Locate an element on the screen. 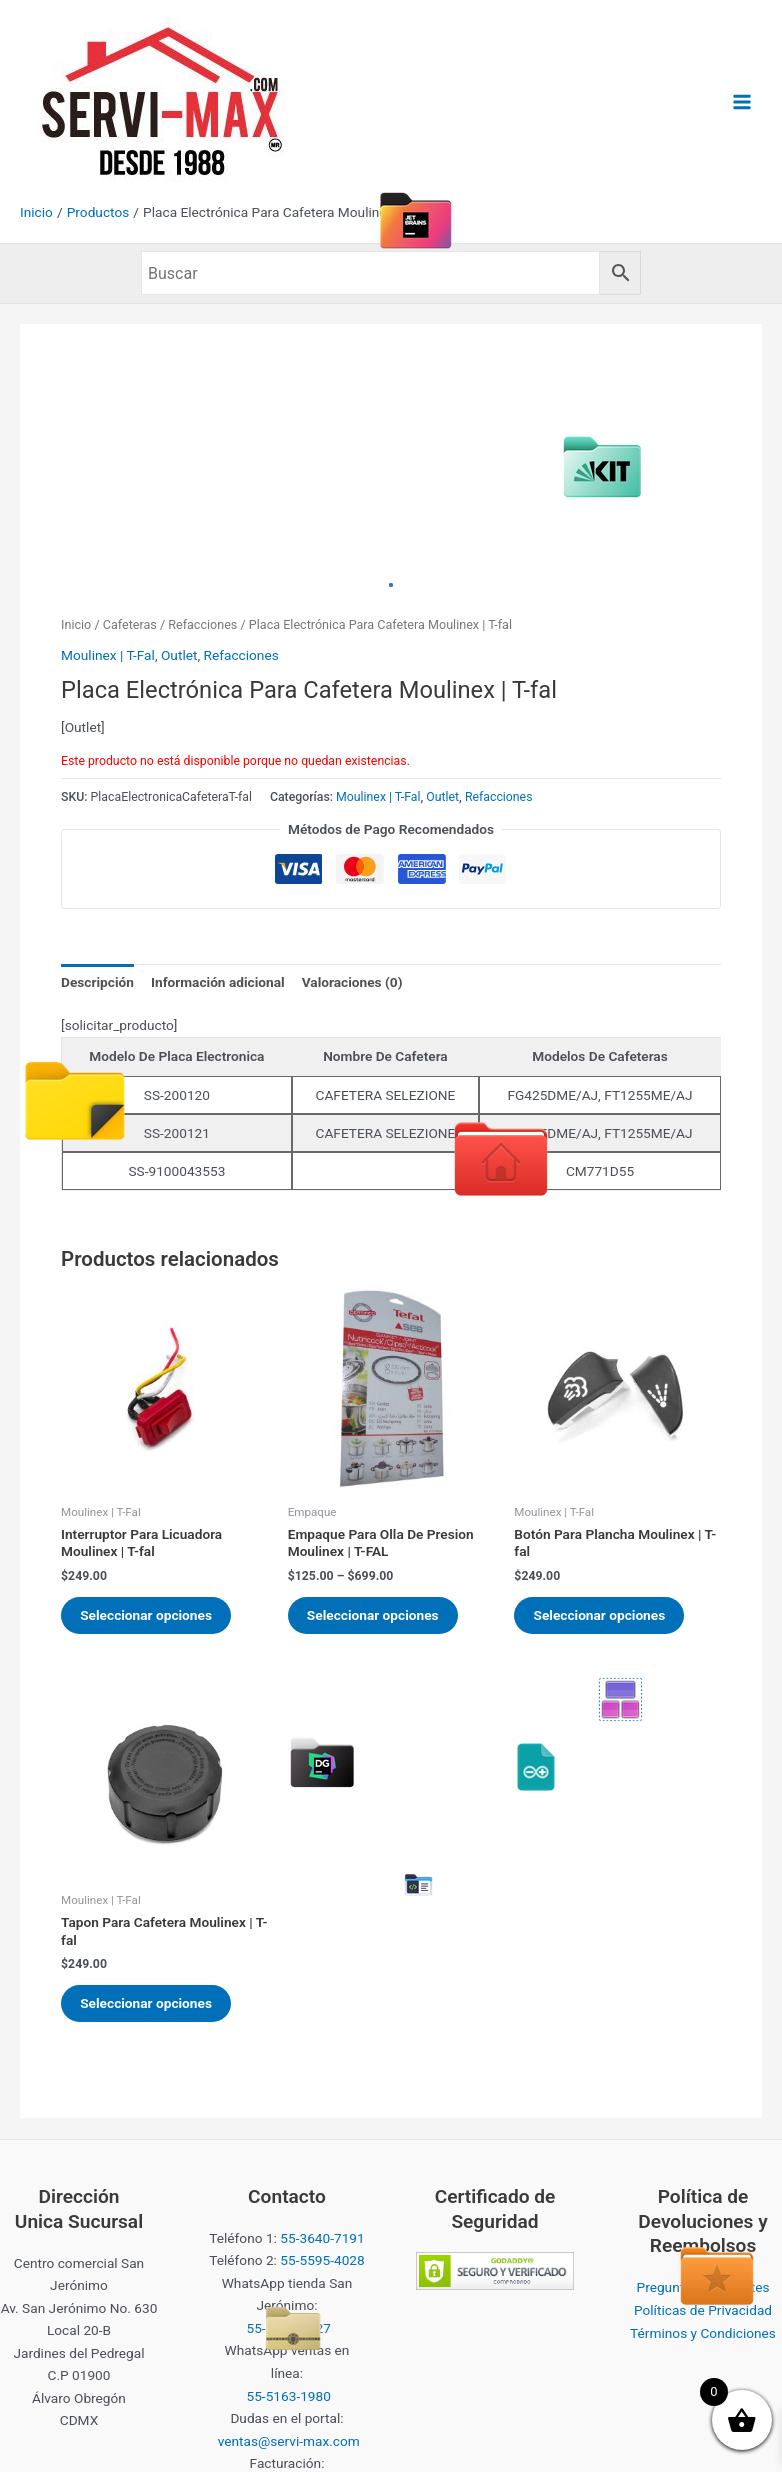  access your home folder is located at coordinates (501, 1159).